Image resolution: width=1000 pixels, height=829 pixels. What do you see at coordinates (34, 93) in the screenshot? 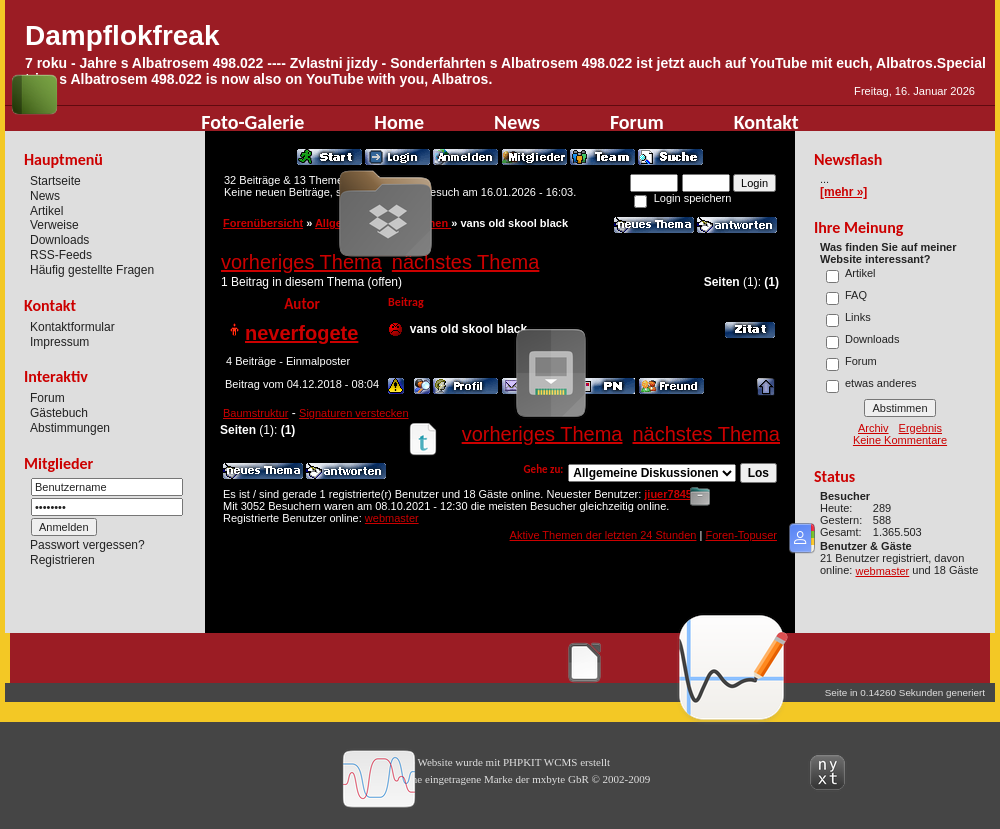
I see `access your desktop folder` at bounding box center [34, 93].